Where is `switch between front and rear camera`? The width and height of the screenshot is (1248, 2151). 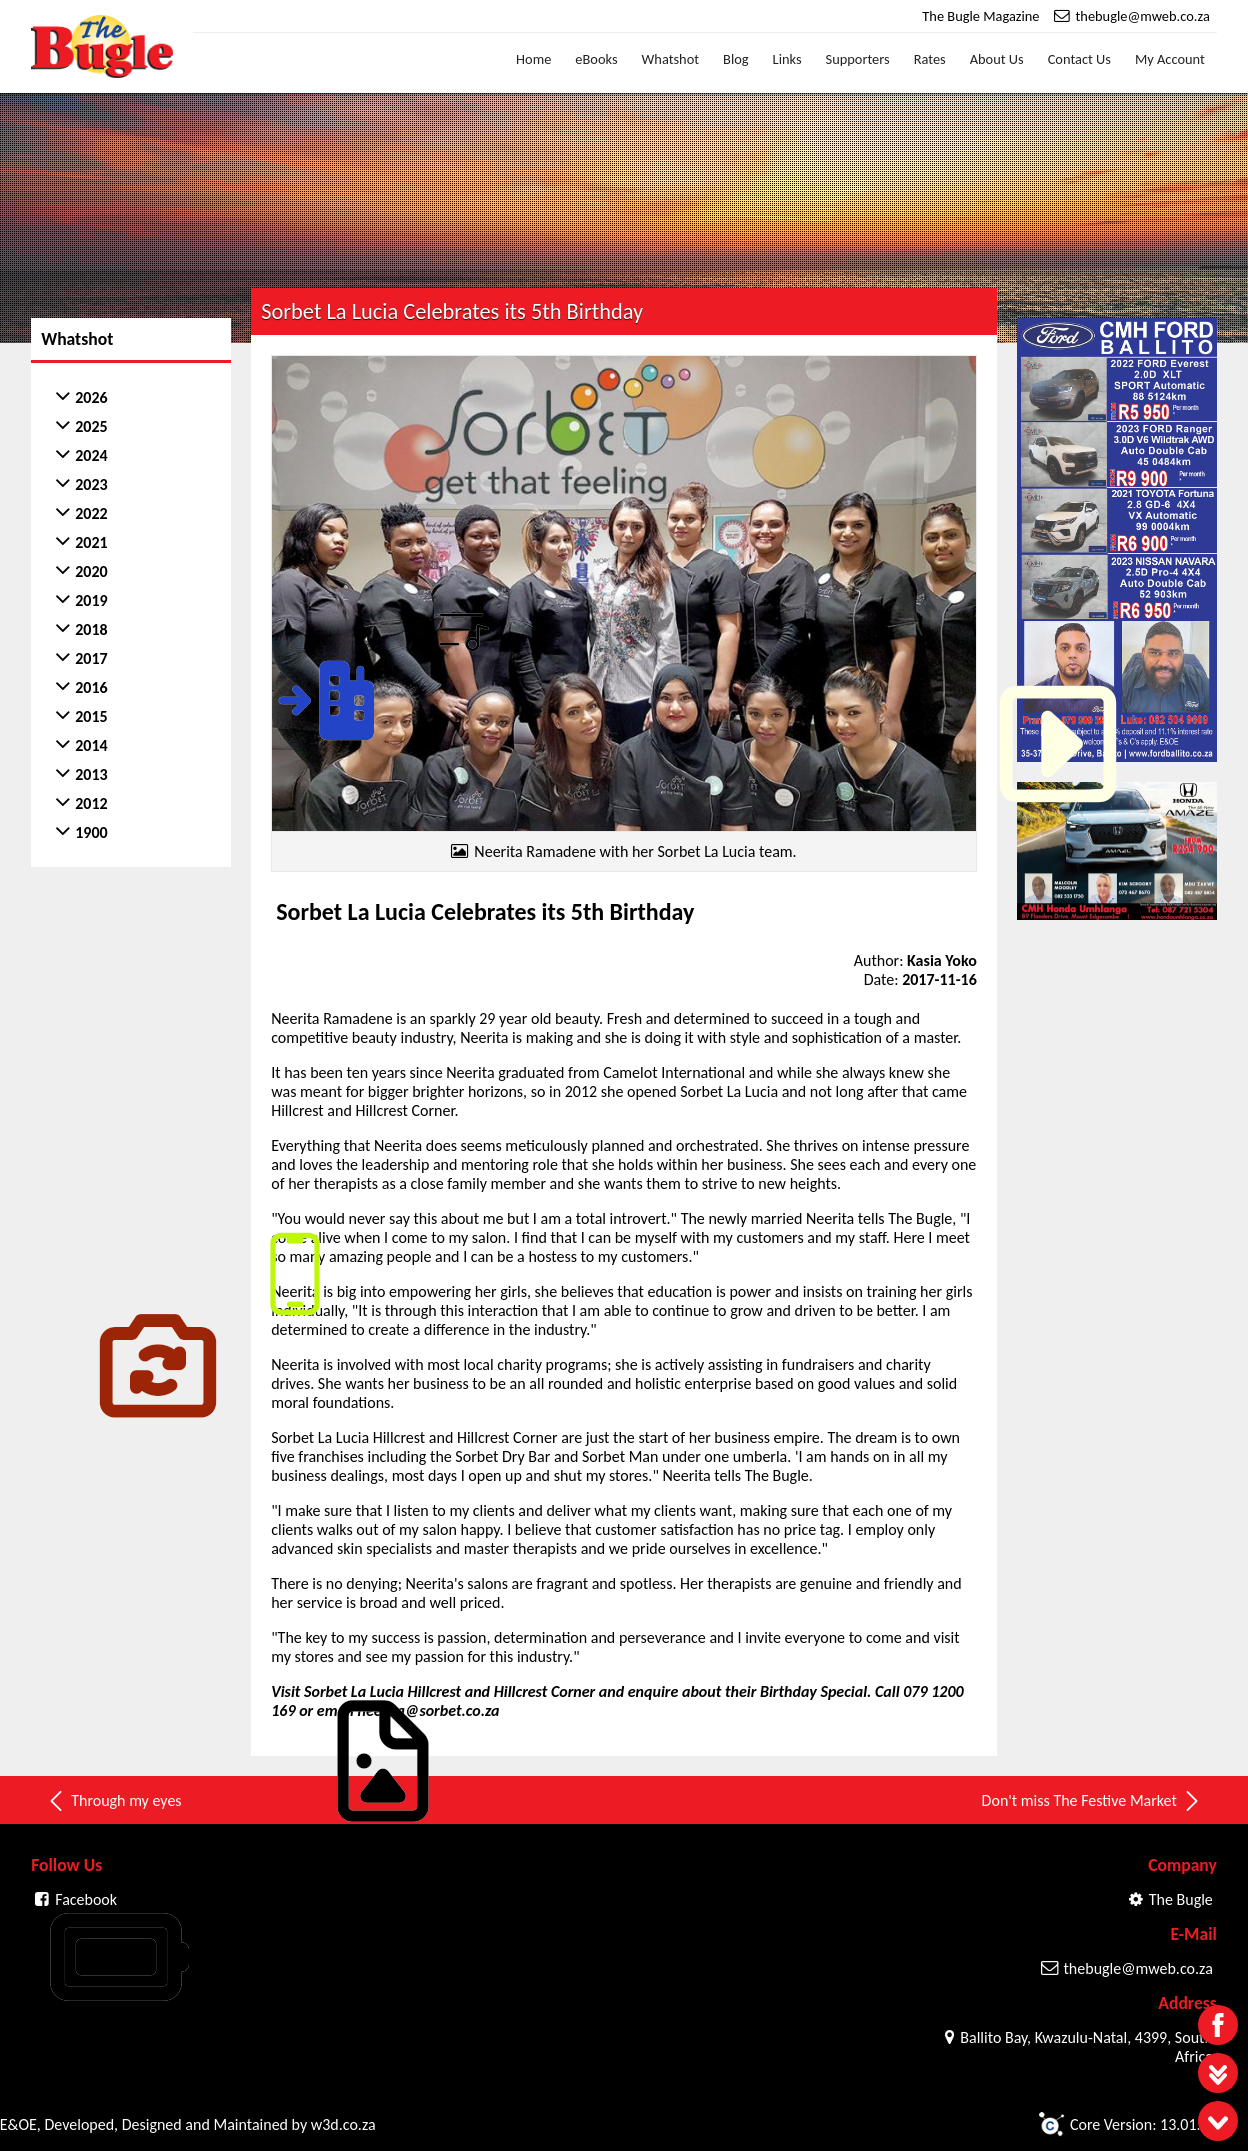 switch between front and rear camera is located at coordinates (158, 1368).